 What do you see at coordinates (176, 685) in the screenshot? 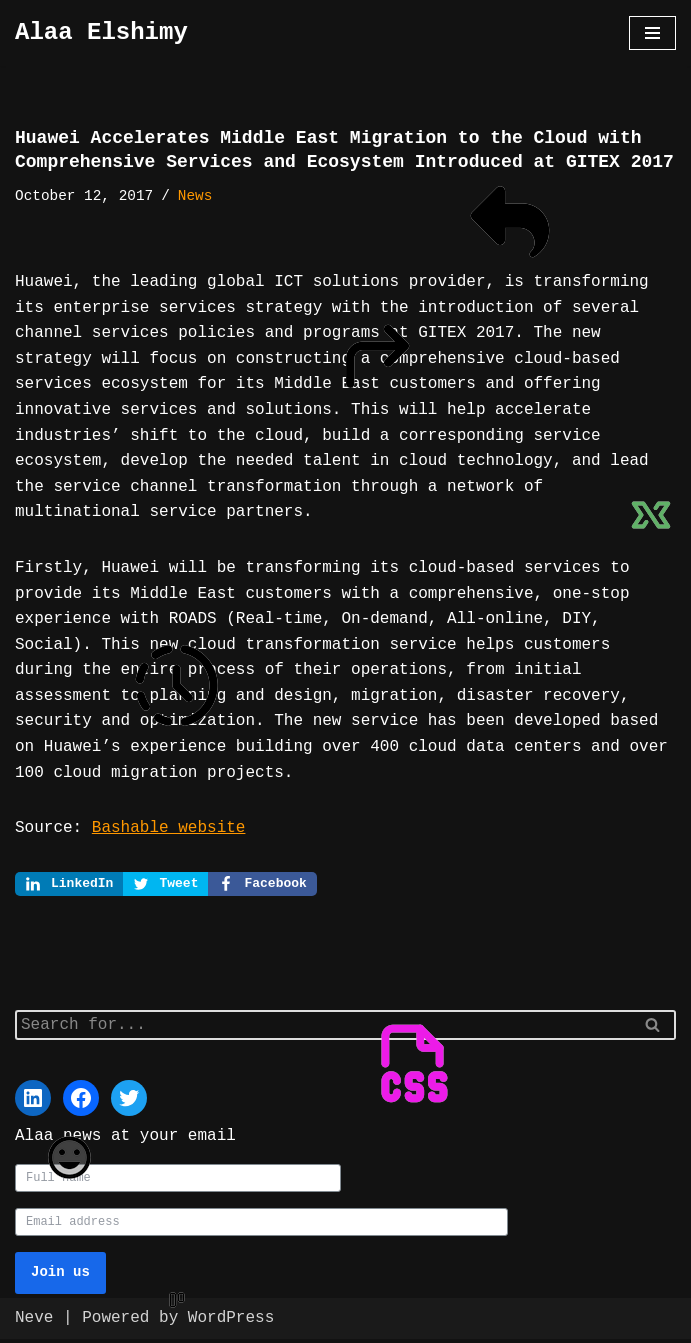
I see `toggle viewing history on or off` at bounding box center [176, 685].